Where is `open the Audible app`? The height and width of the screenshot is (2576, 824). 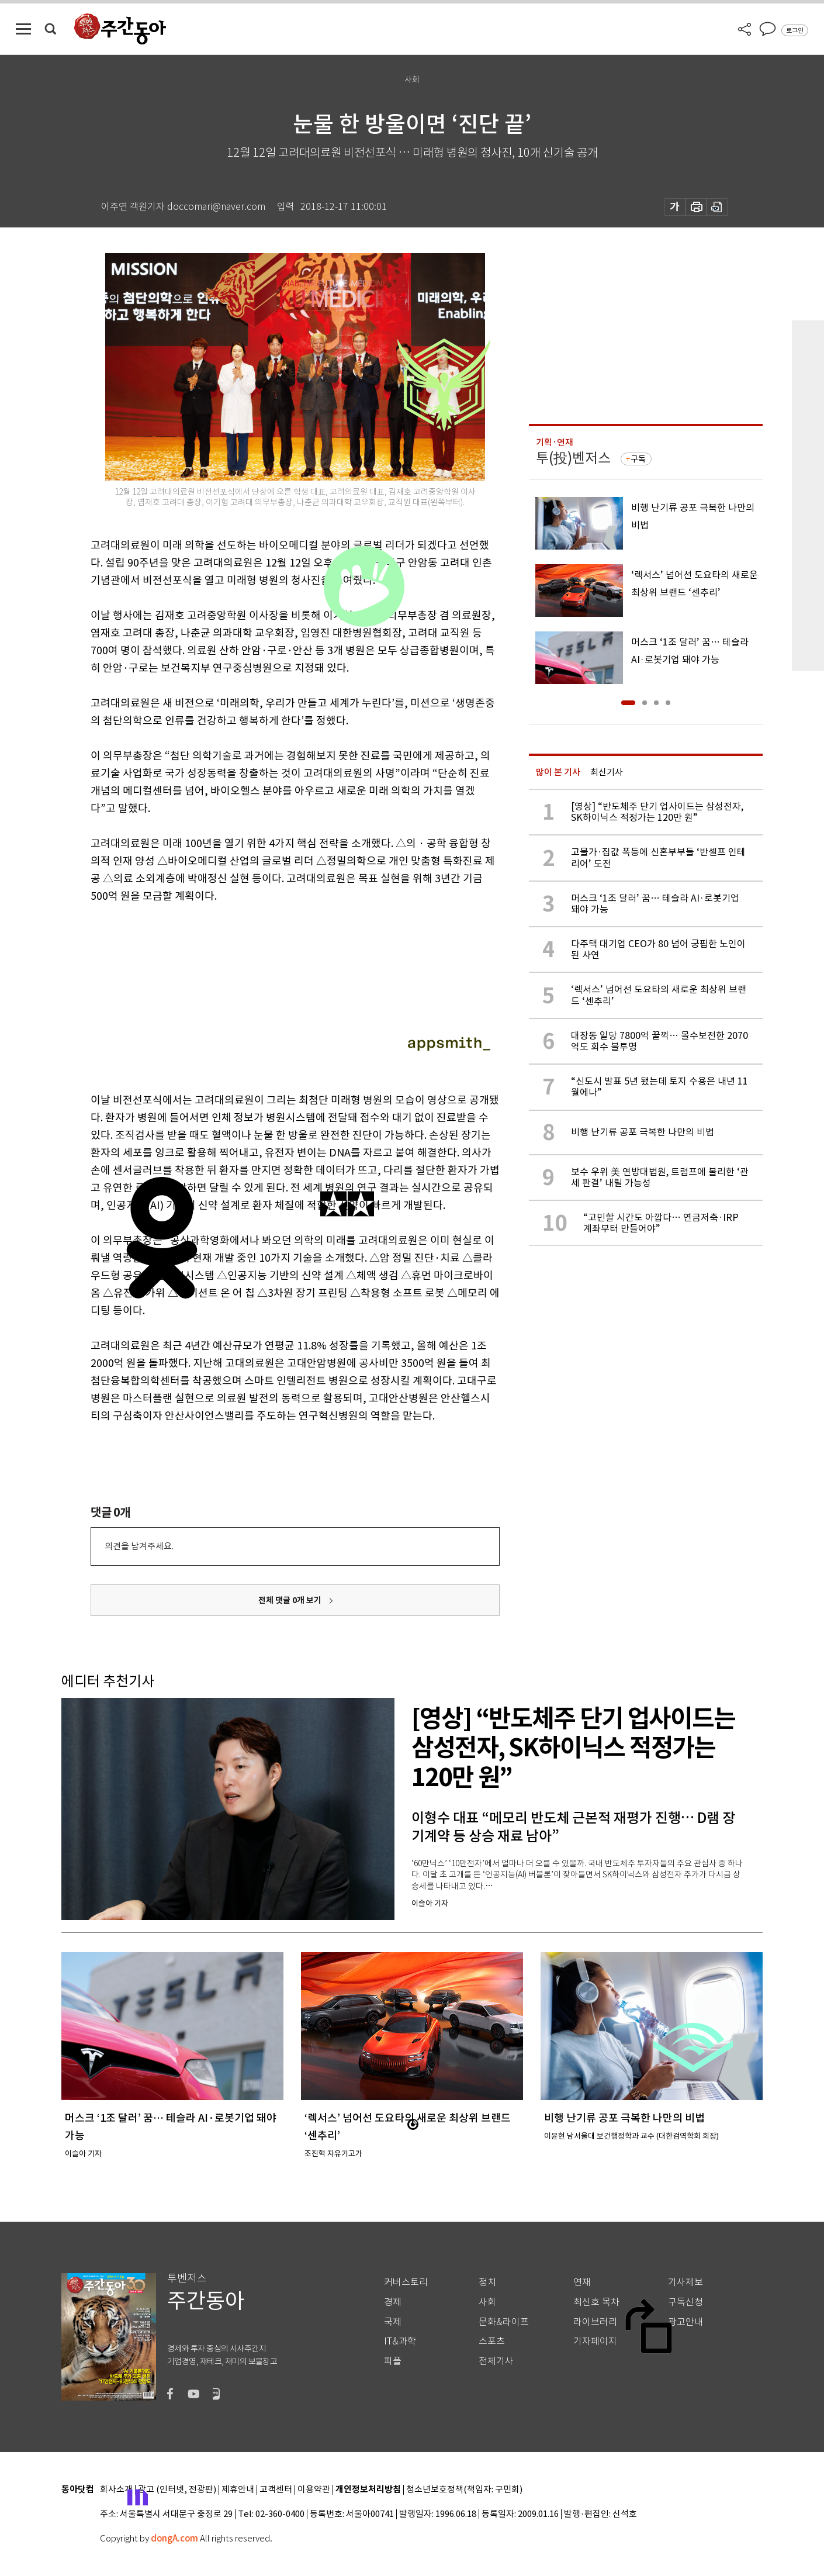 open the Audible app is located at coordinates (693, 2047).